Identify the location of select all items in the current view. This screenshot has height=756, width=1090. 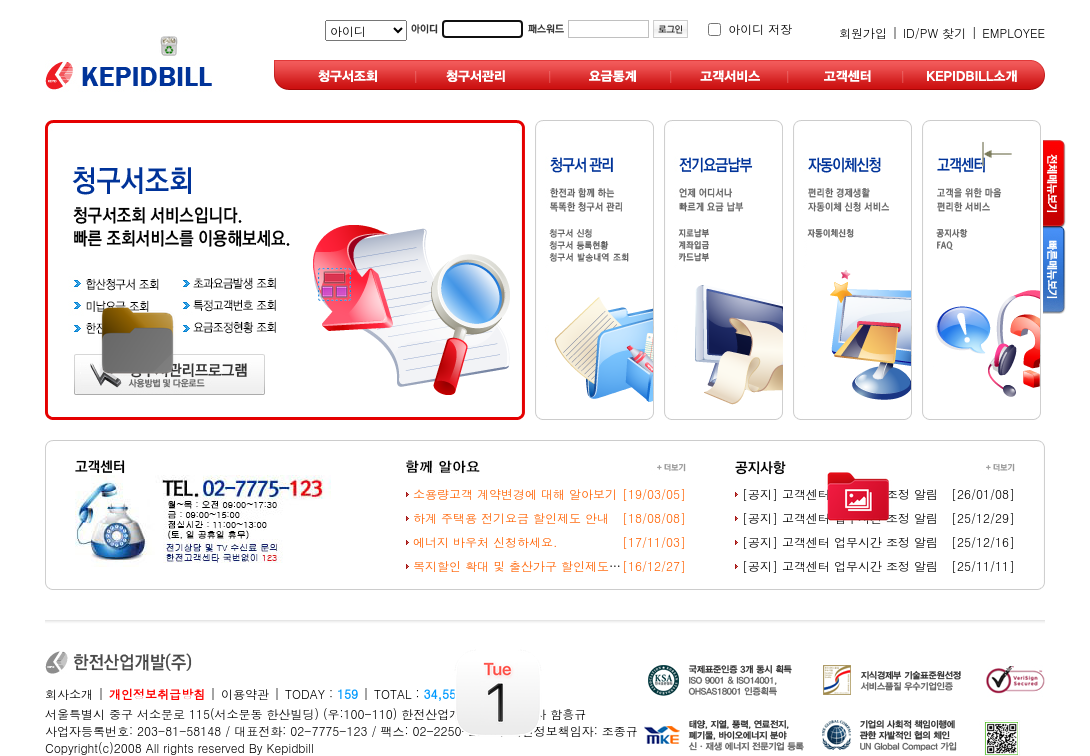
(334, 284).